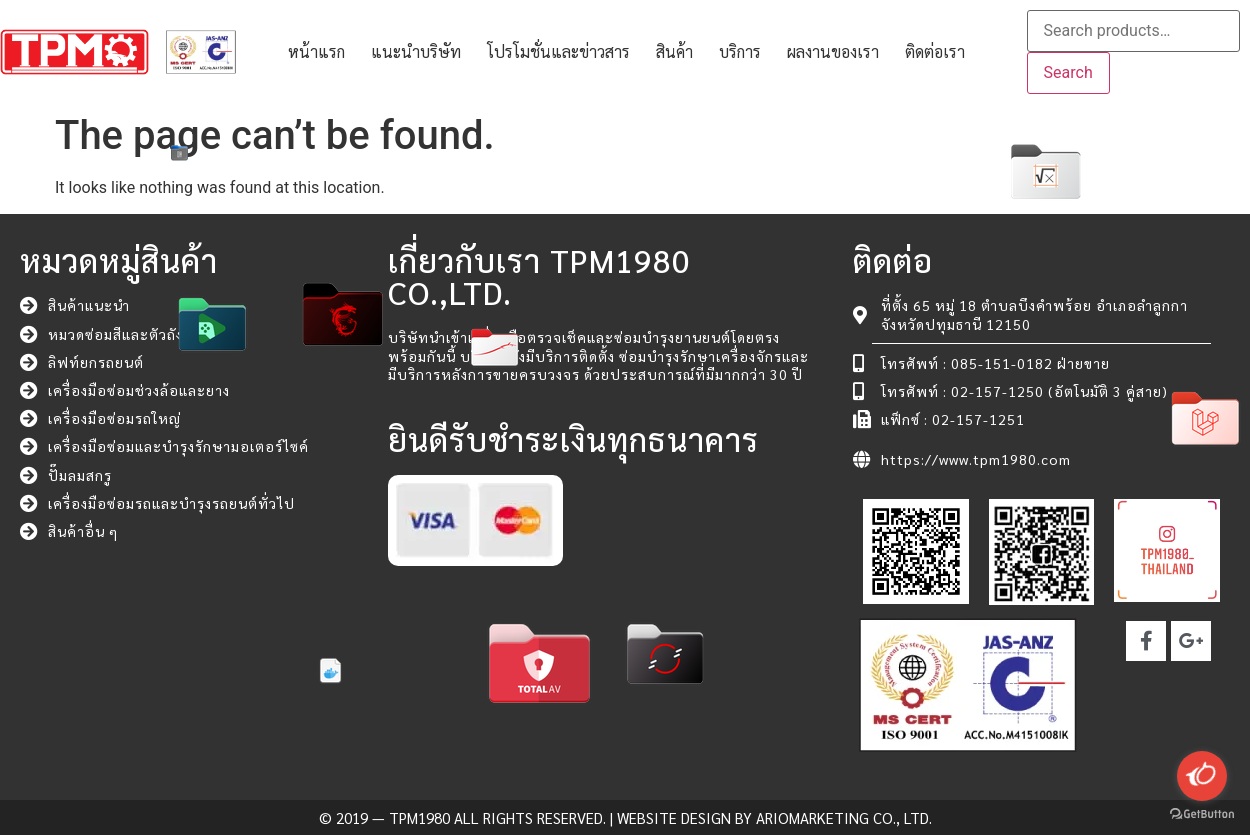 The image size is (1250, 835). What do you see at coordinates (494, 348) in the screenshot?
I see `open bitdefender security folder` at bounding box center [494, 348].